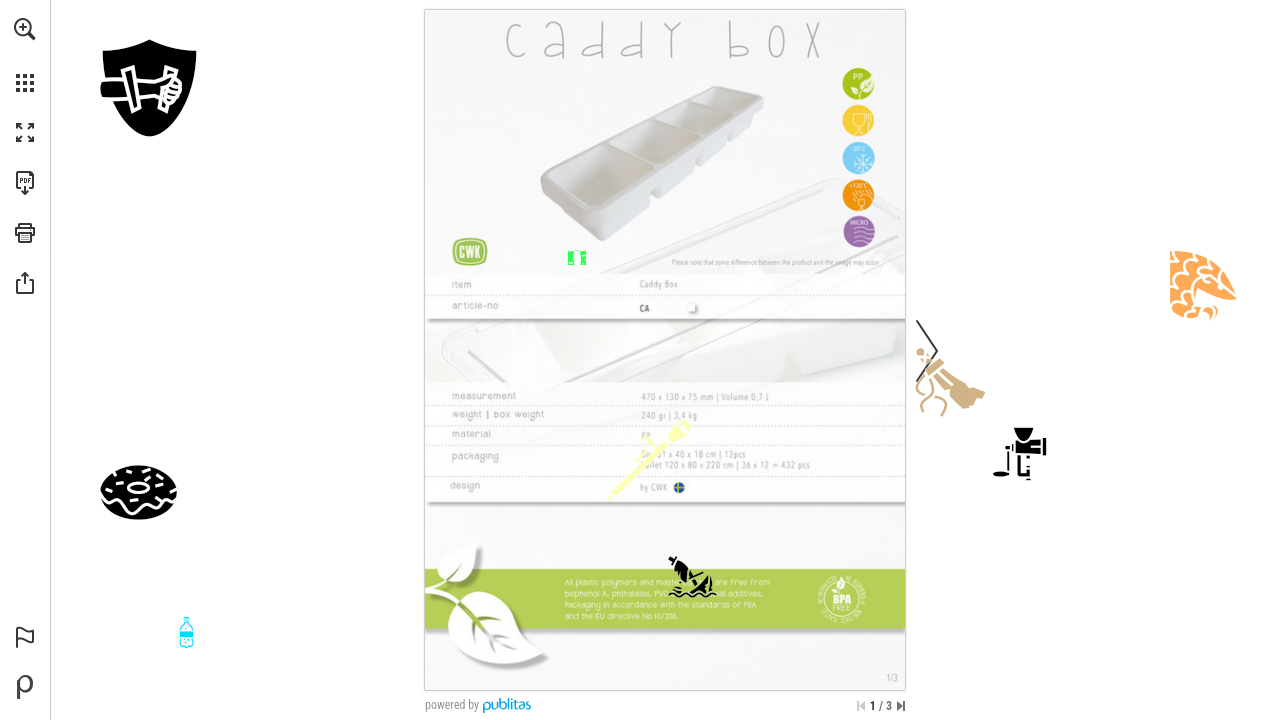 The width and height of the screenshot is (1280, 720). What do you see at coordinates (1206, 286) in the screenshot?
I see `pangolin character or creature icon` at bounding box center [1206, 286].